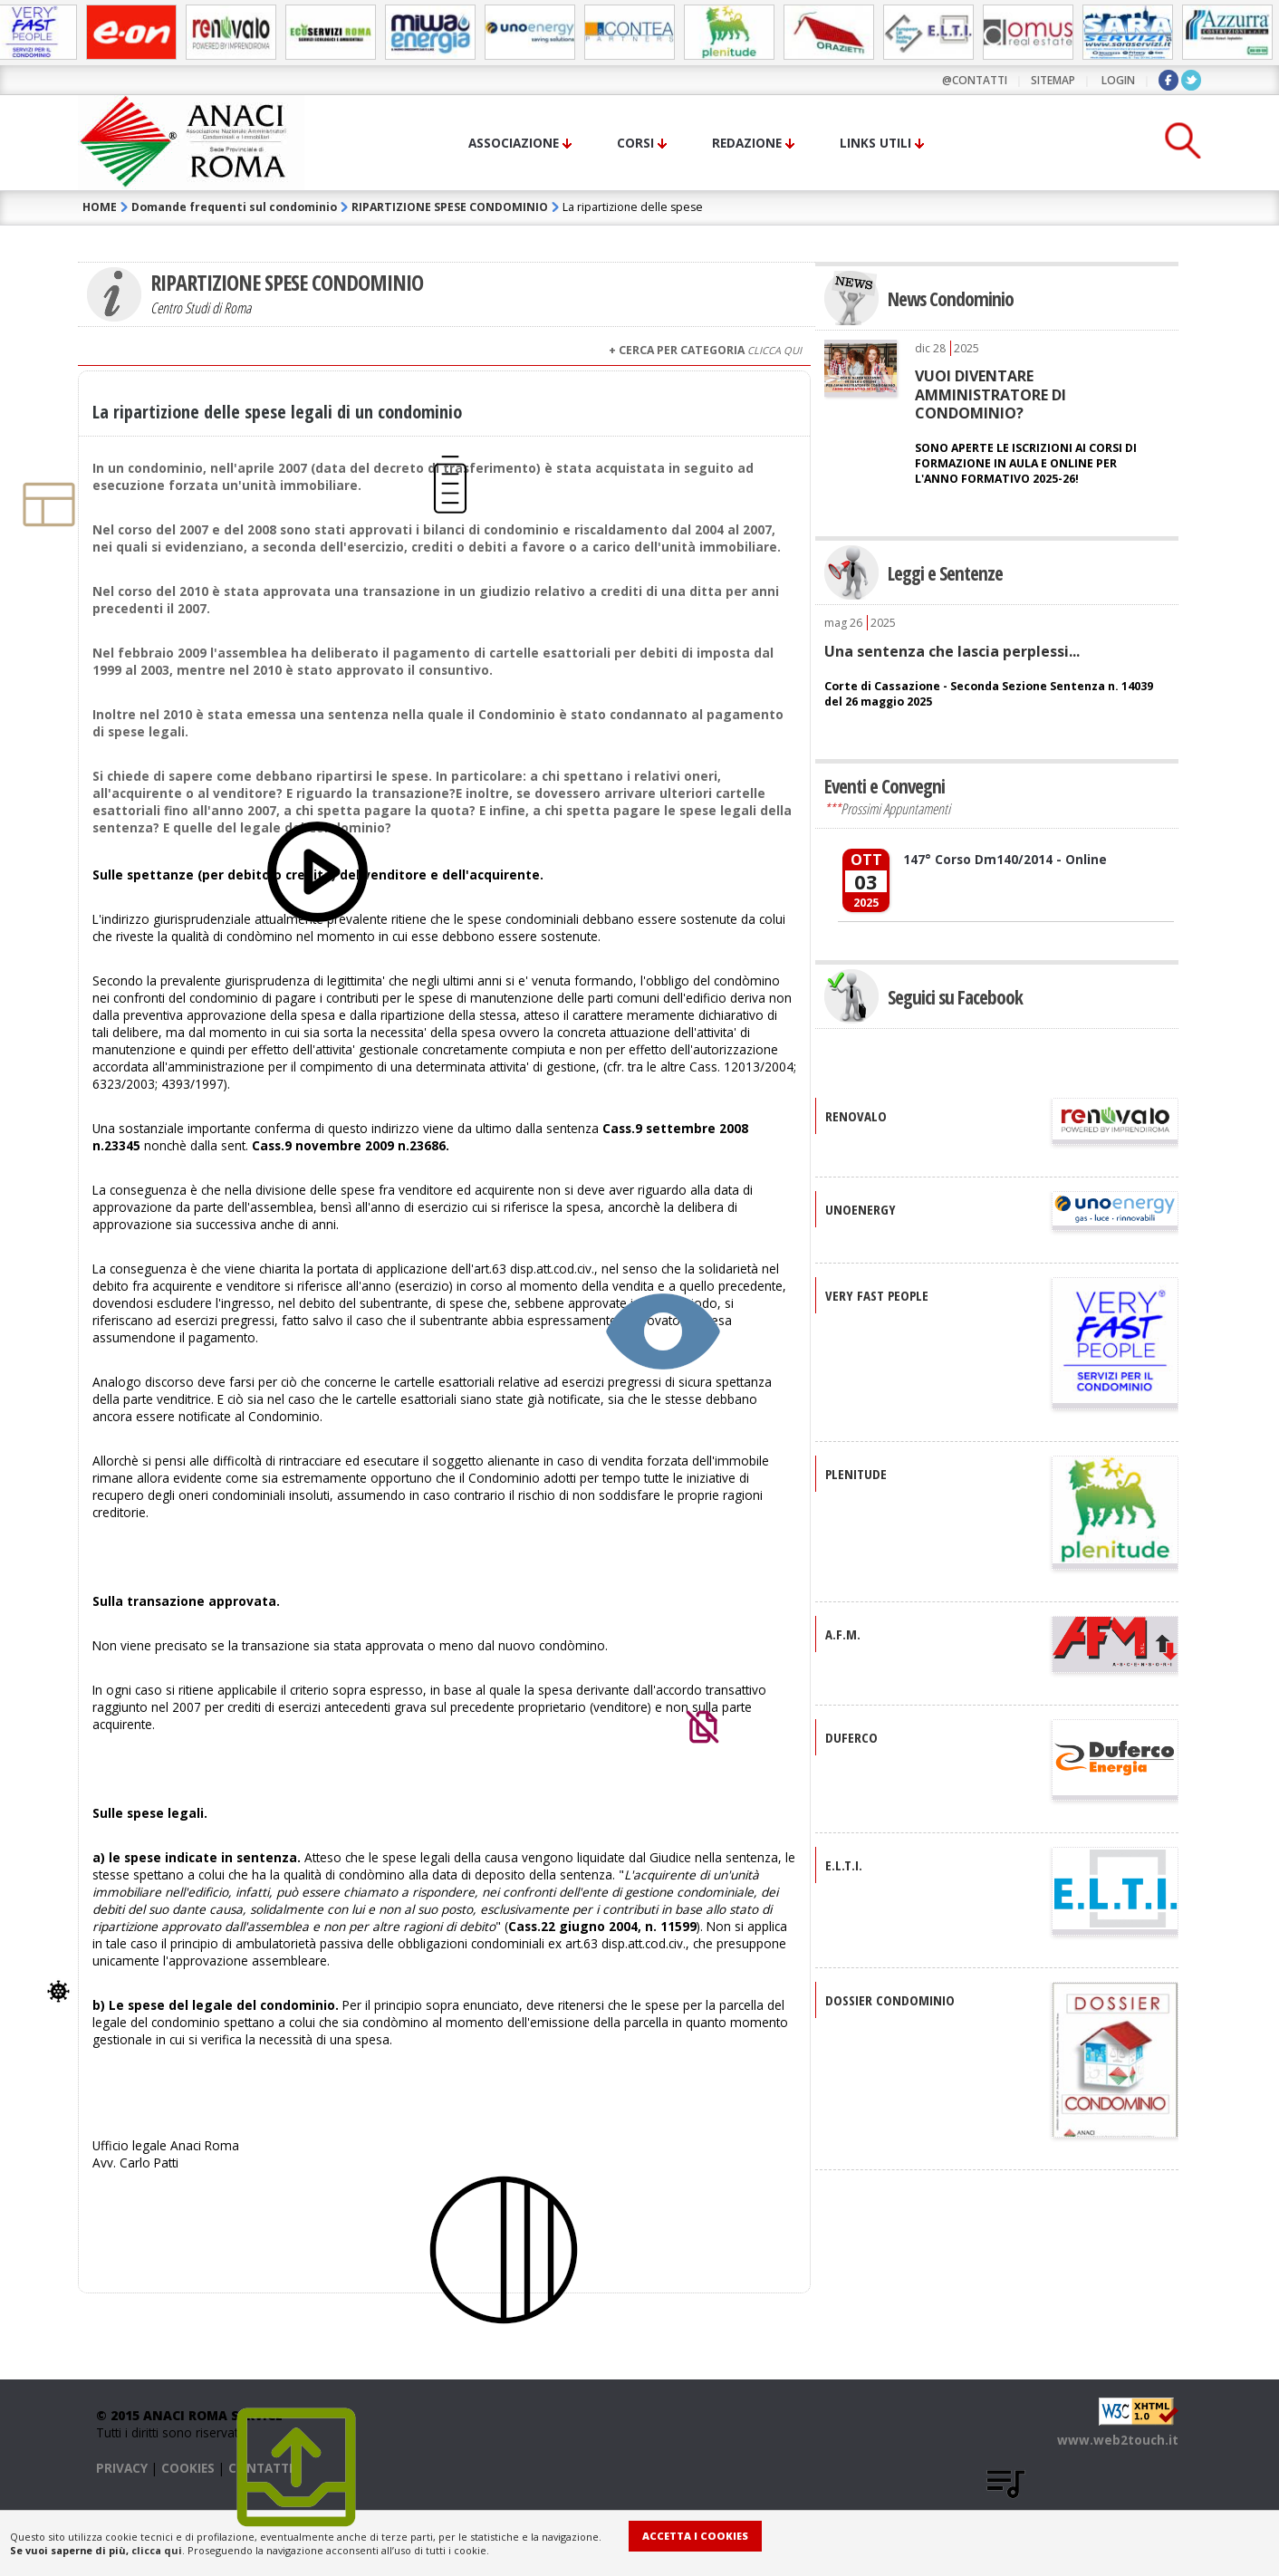 Image resolution: width=1279 pixels, height=2576 pixels. What do you see at coordinates (49, 505) in the screenshot?
I see `change page layout options` at bounding box center [49, 505].